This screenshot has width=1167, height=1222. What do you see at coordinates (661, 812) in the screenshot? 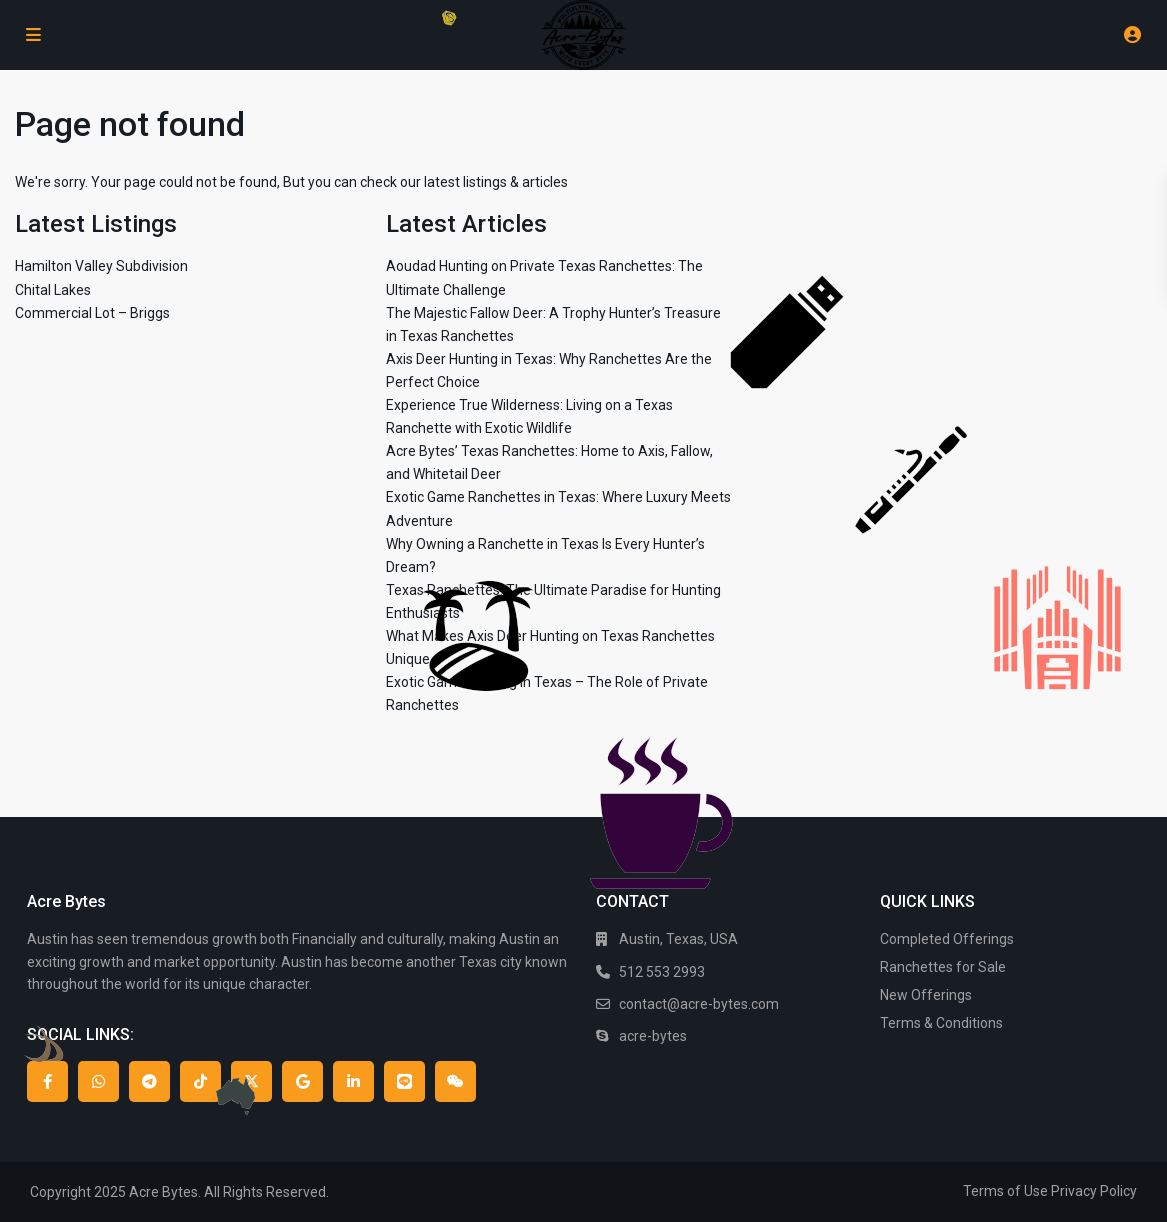
I see `find nearby coffee shops or cafés` at bounding box center [661, 812].